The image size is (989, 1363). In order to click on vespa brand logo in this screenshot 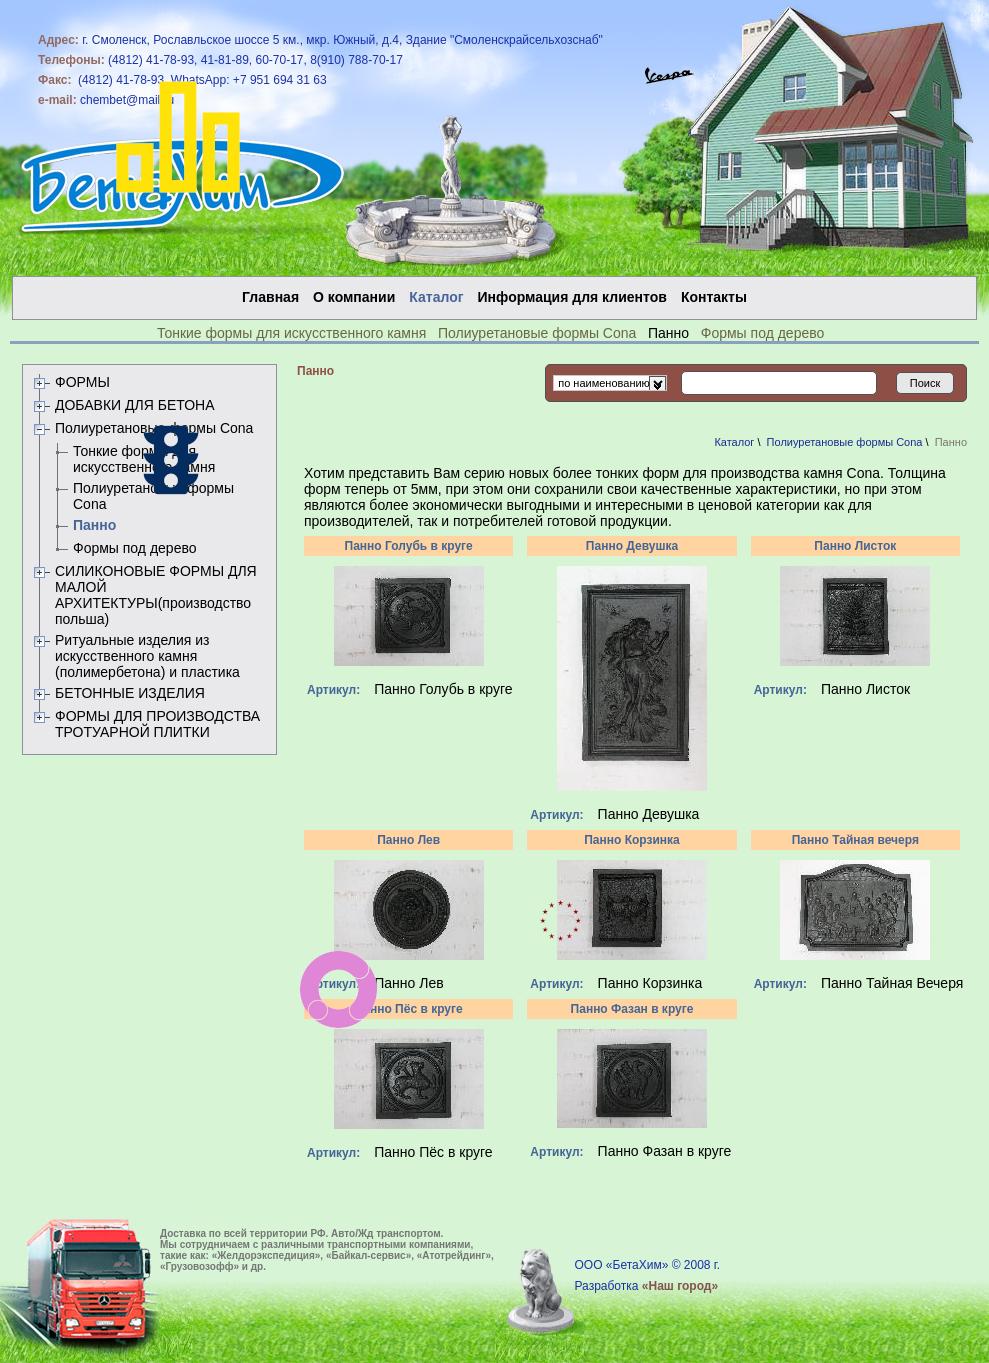, I will do `click(669, 75)`.